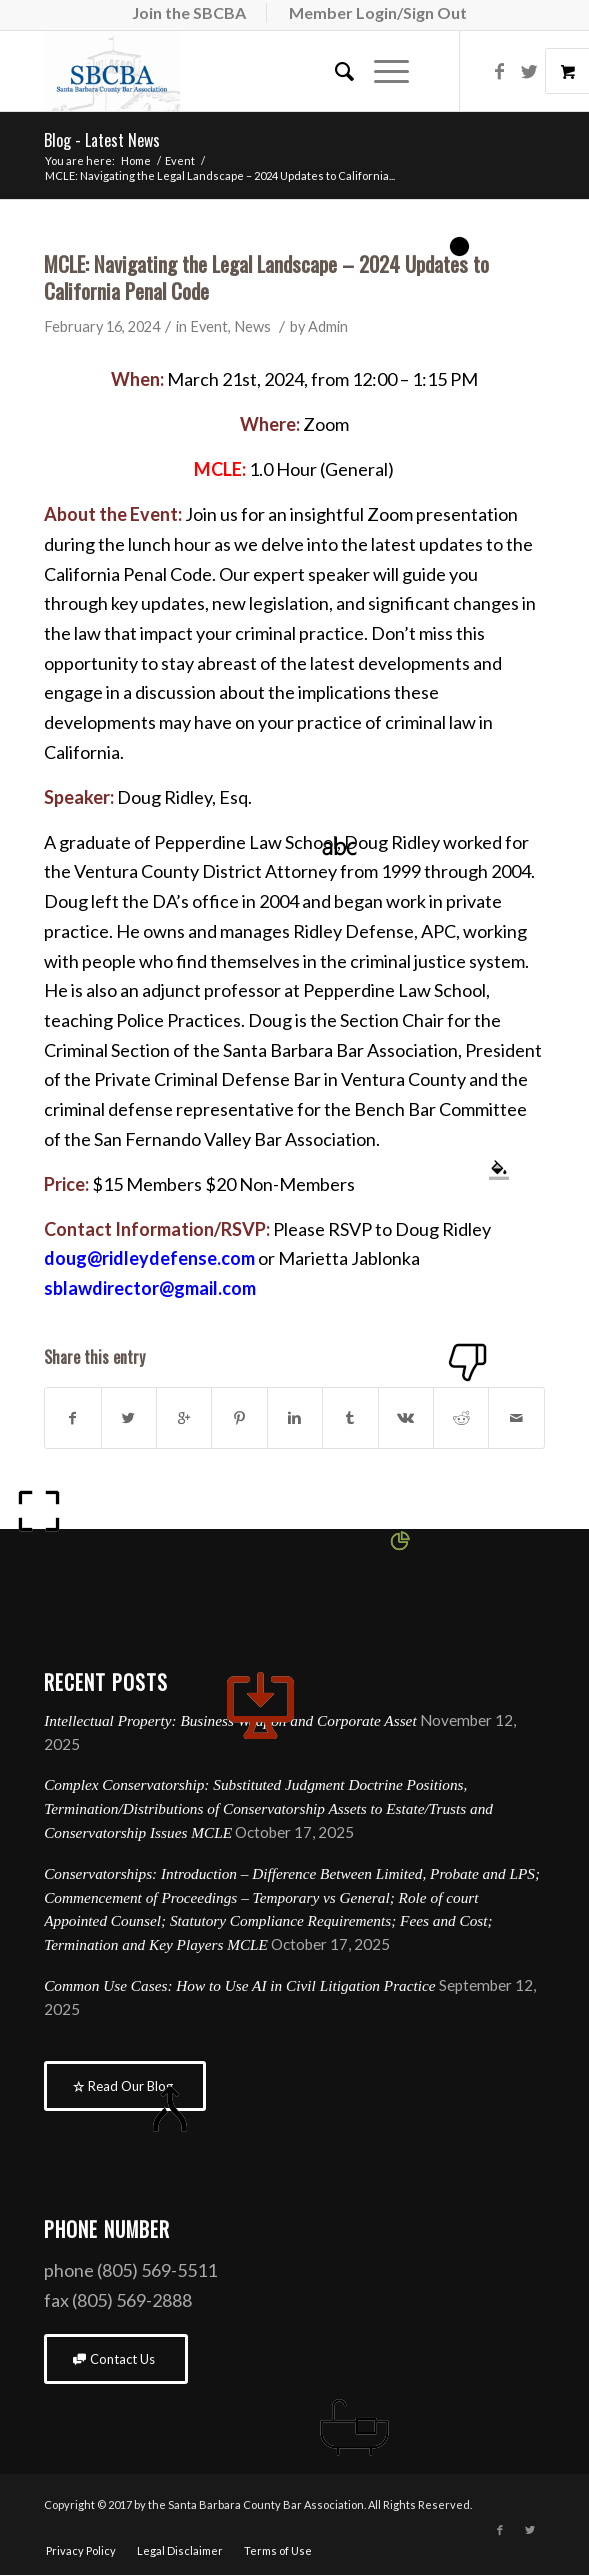  Describe the element at coordinates (339, 847) in the screenshot. I see `indicates a text or string variable in code` at that location.